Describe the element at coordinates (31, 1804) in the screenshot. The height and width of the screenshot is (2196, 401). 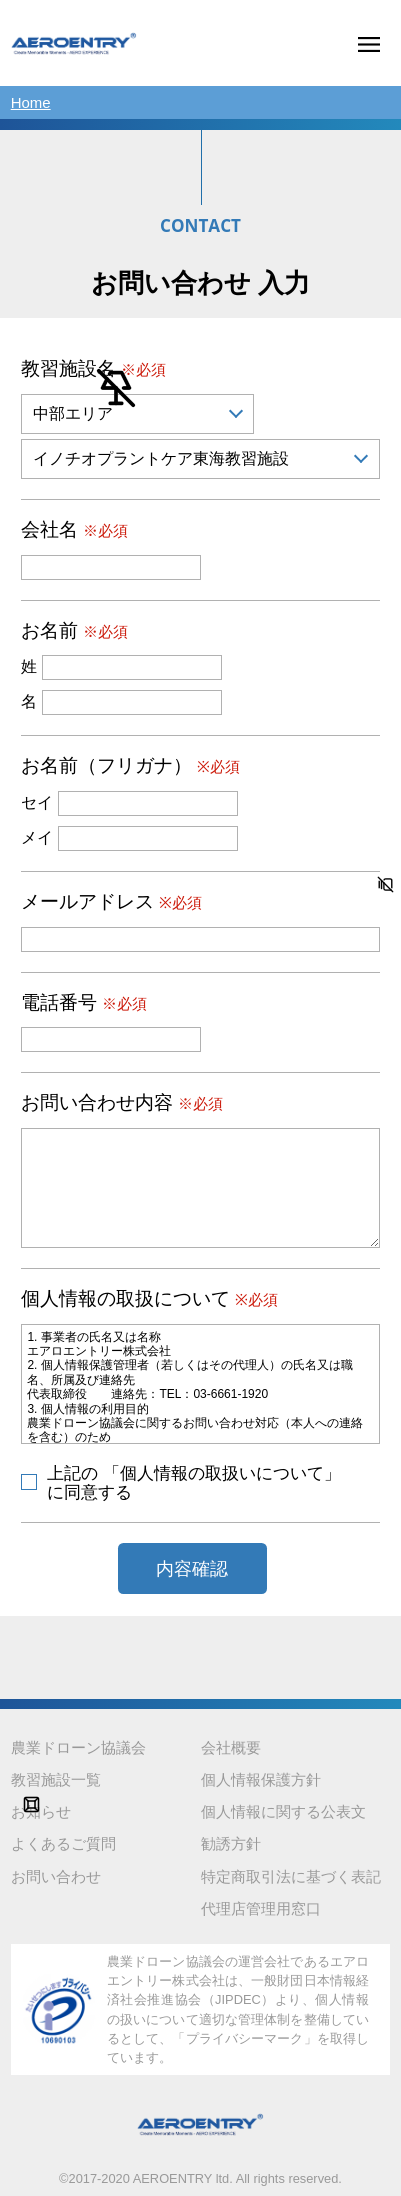
I see `inspect element box model in developer tools` at that location.